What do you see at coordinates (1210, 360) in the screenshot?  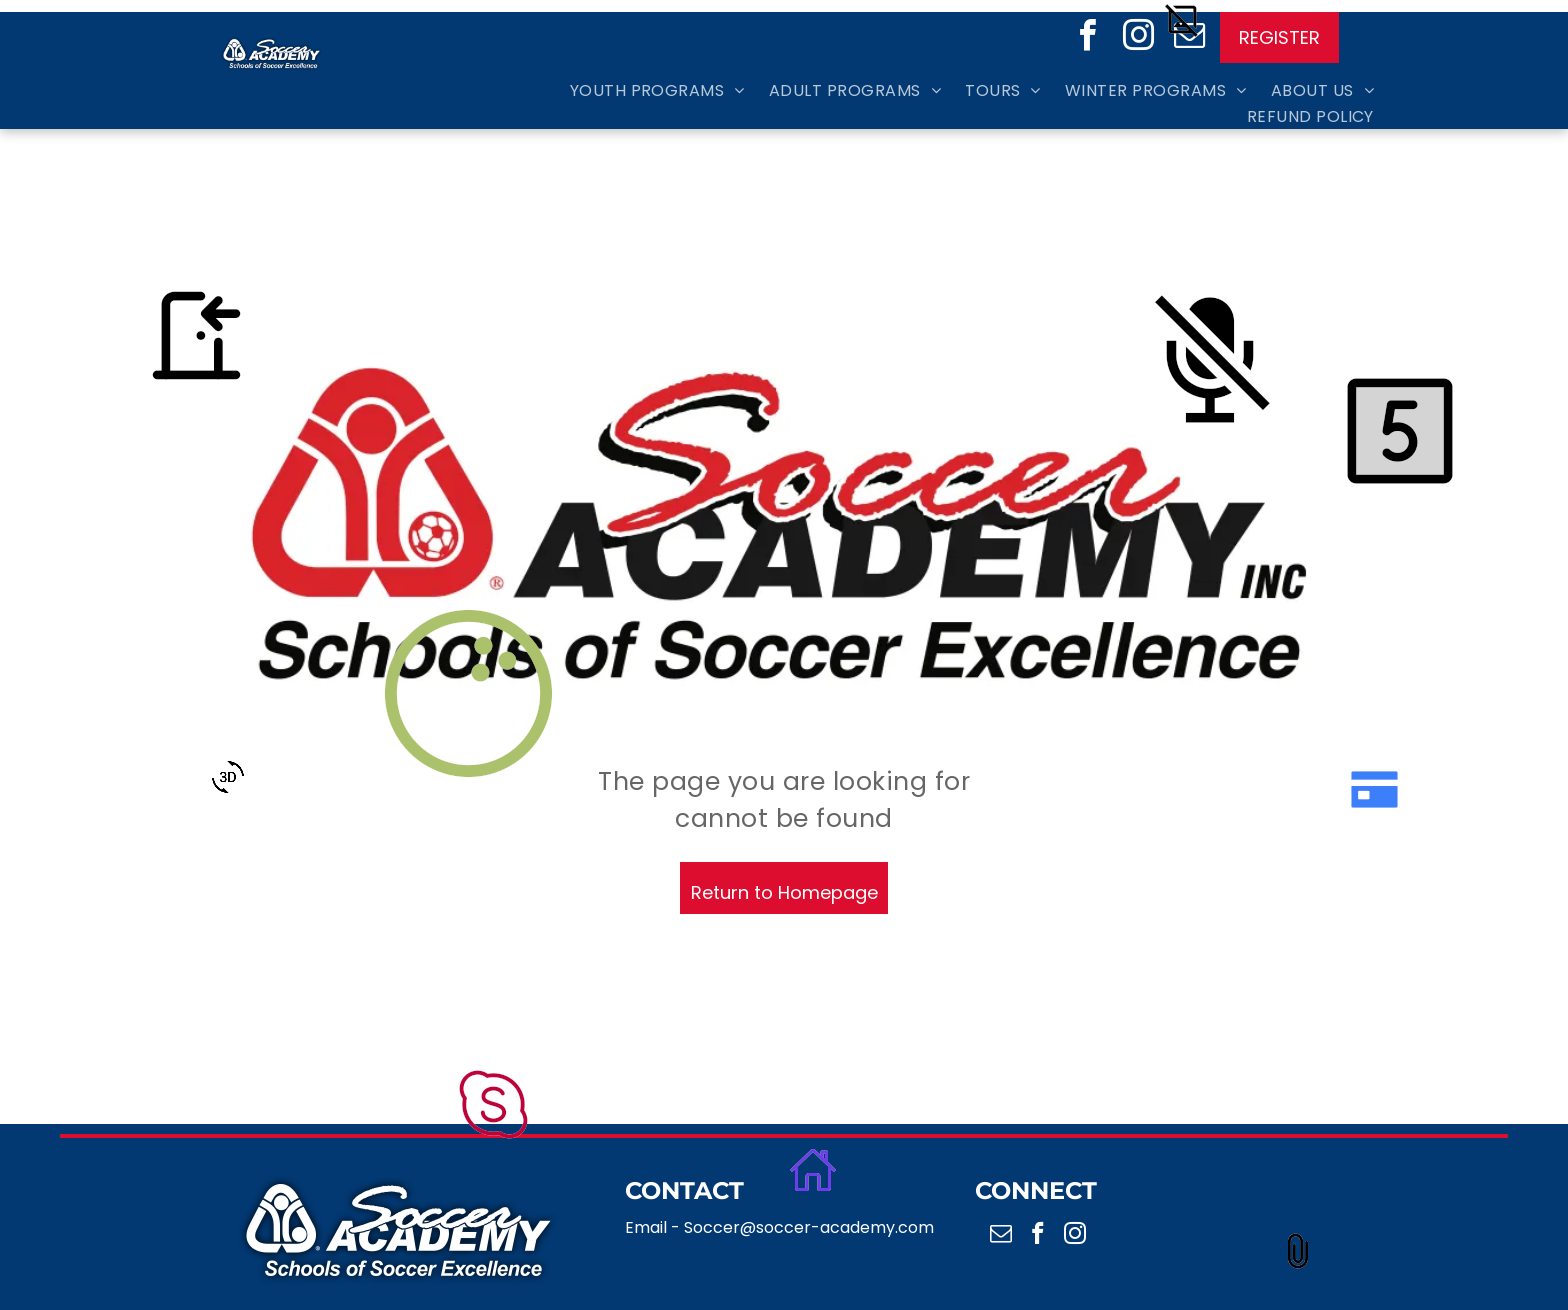 I see `mute your microphone` at bounding box center [1210, 360].